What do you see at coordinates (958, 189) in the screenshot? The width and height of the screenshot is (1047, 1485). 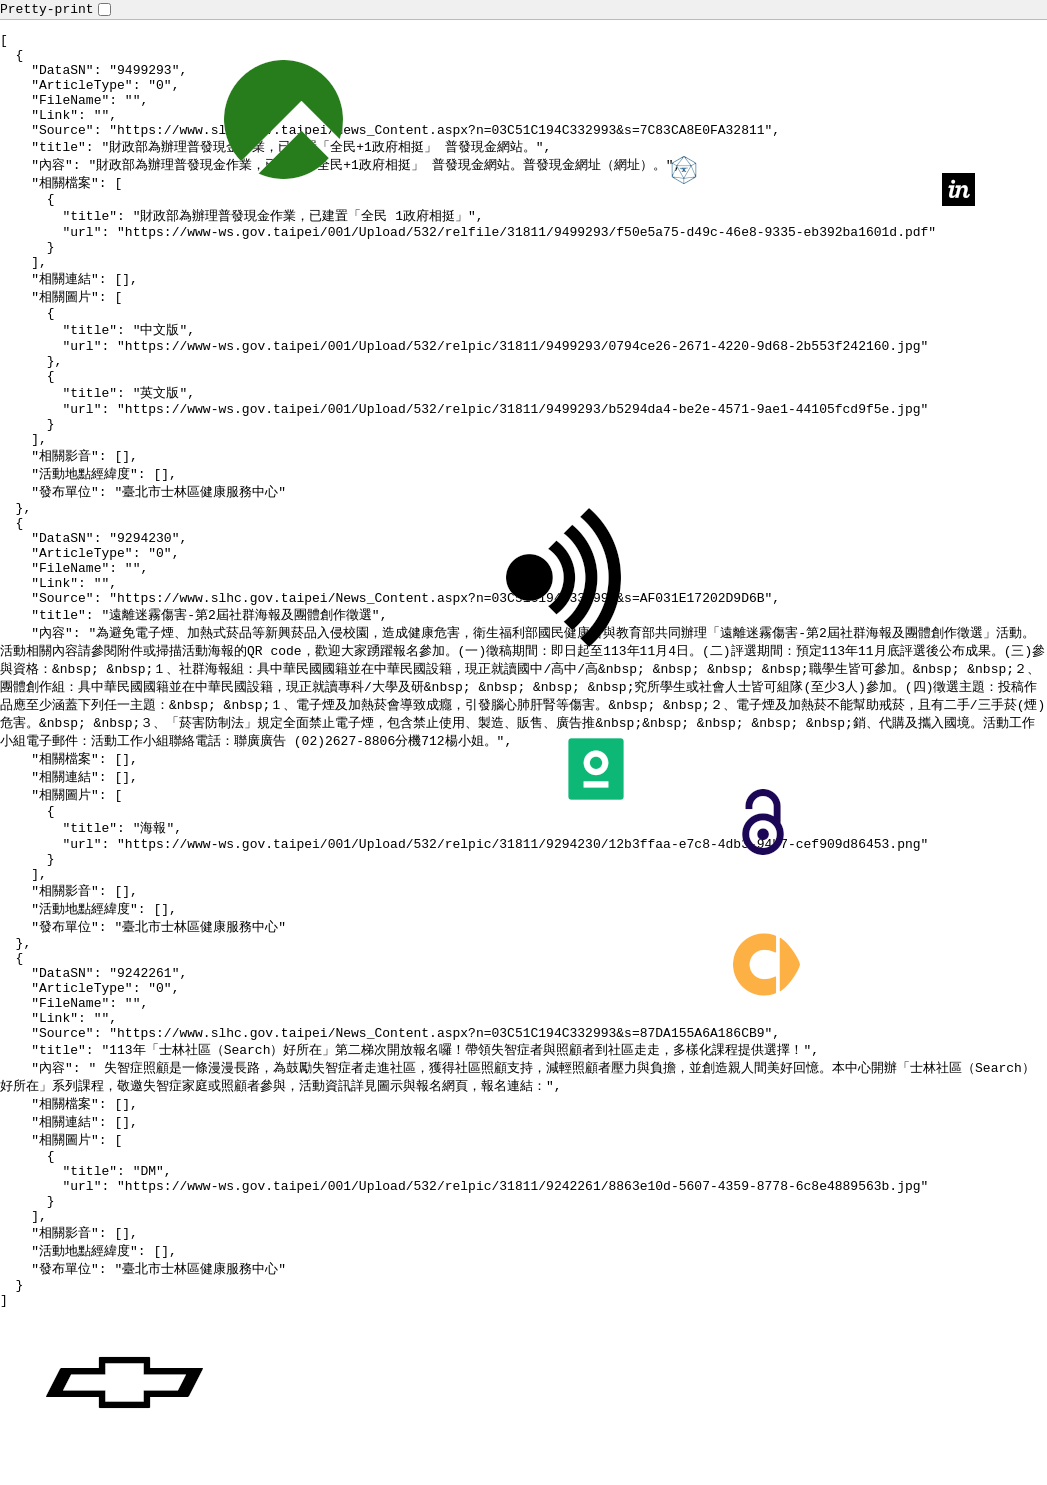 I see `open InVision app` at bounding box center [958, 189].